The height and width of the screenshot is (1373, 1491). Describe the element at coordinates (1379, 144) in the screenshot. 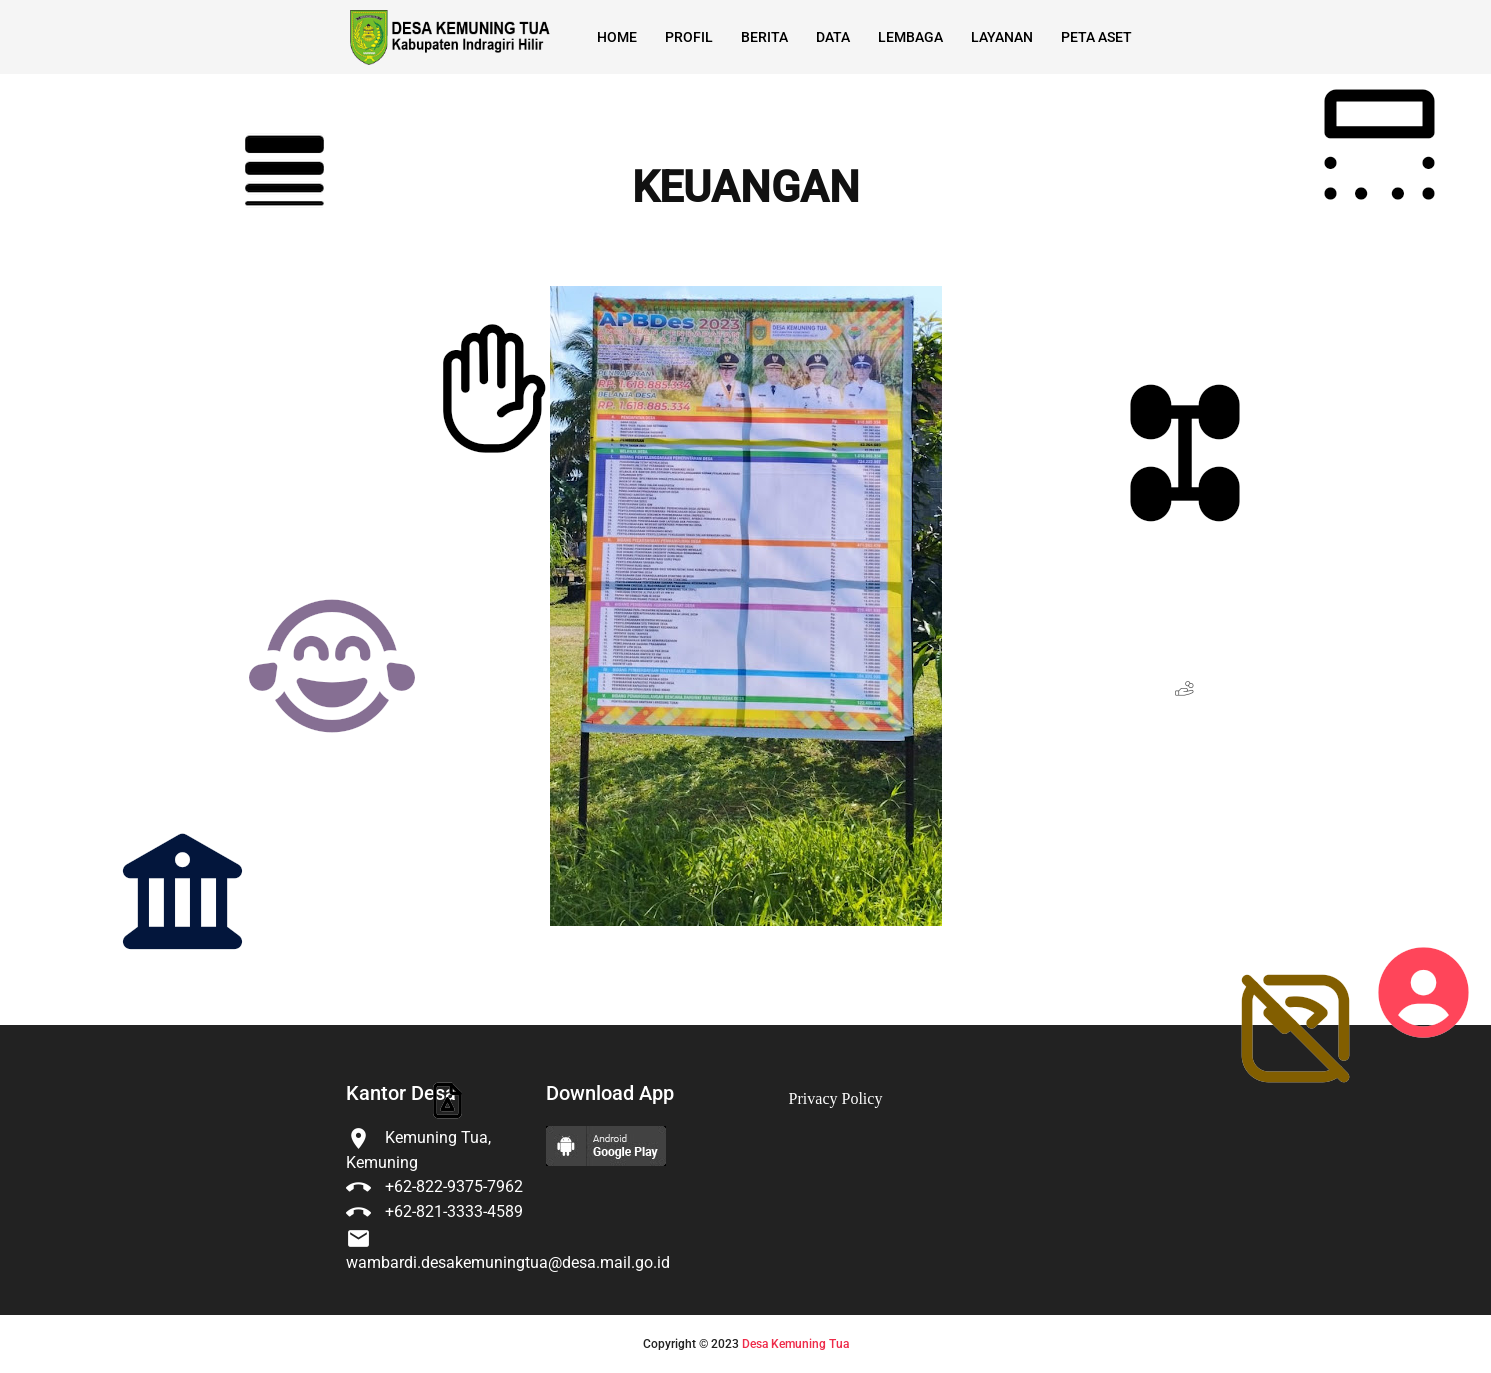

I see `align content to top of container` at that location.